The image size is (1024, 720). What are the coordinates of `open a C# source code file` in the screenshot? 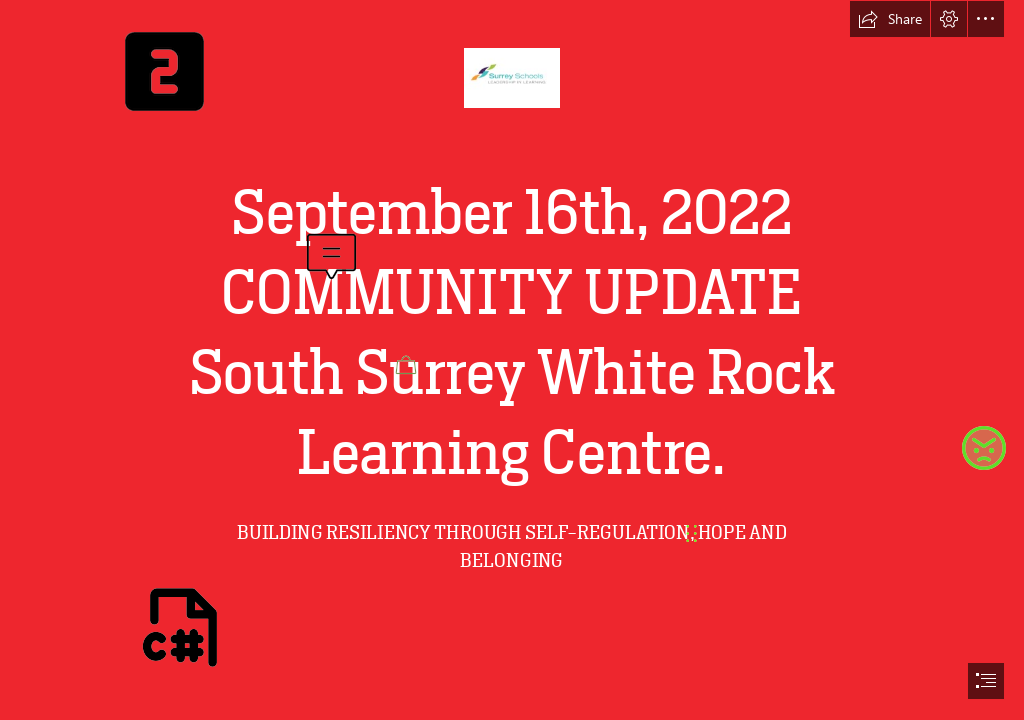 It's located at (183, 627).